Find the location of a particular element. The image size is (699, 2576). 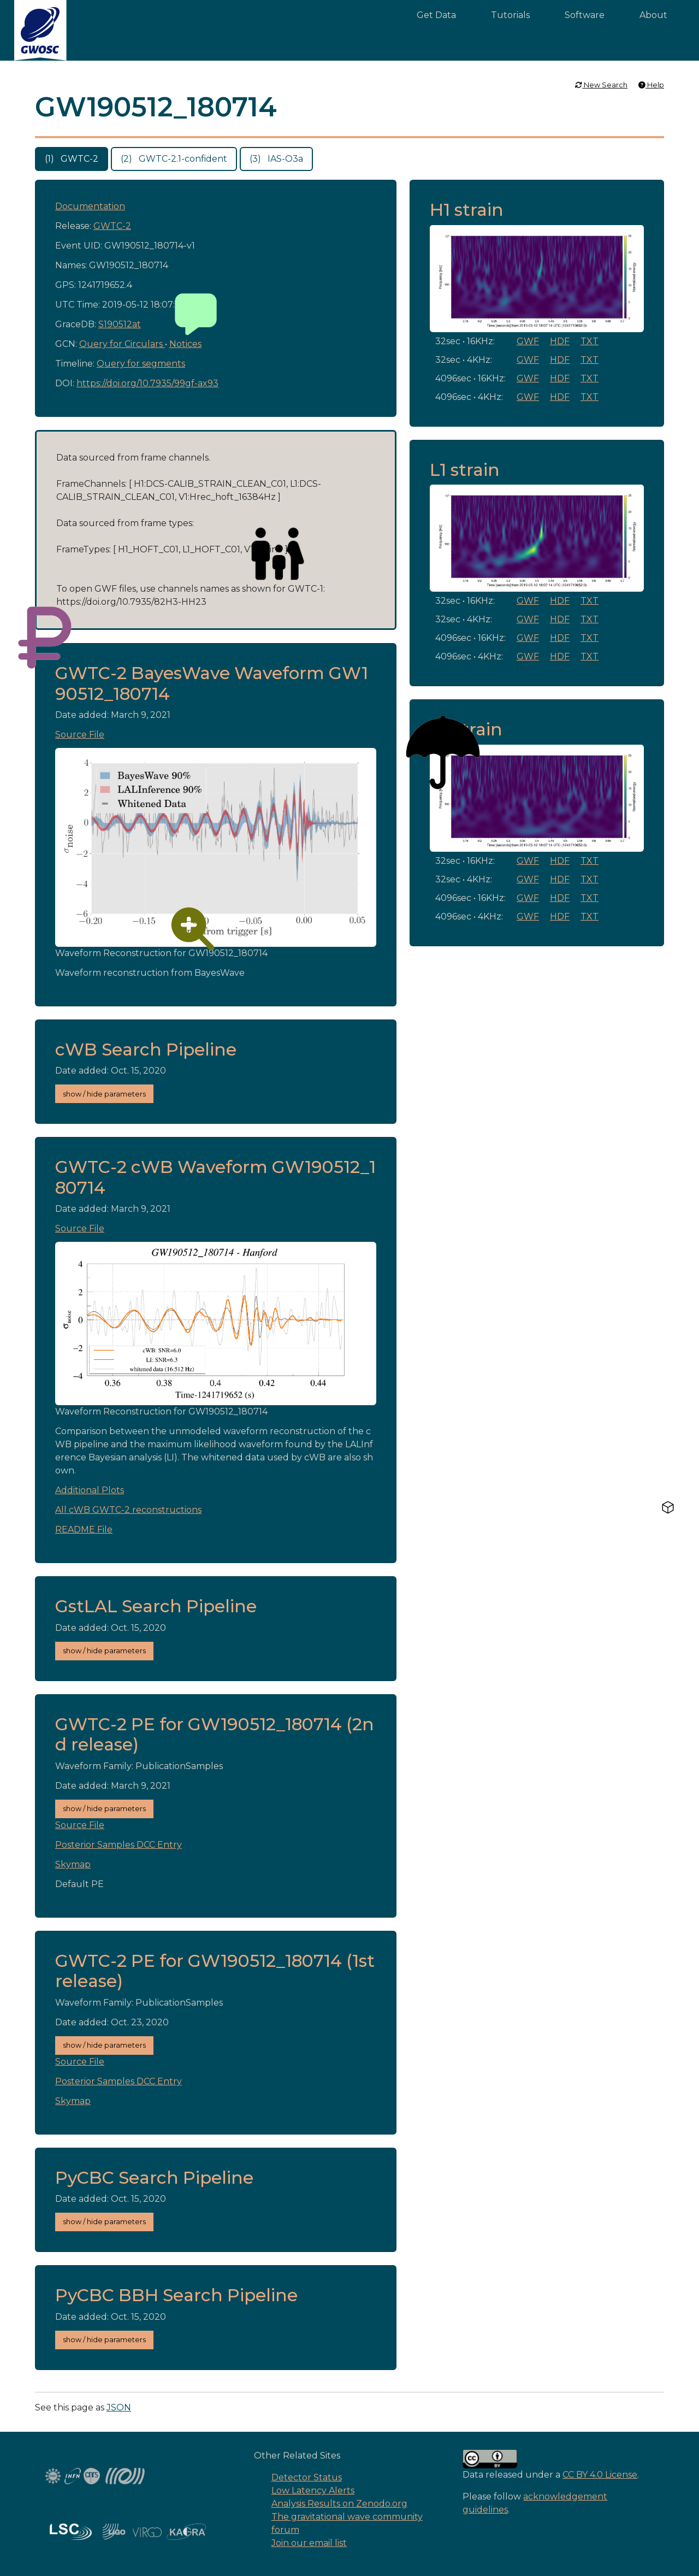

view 3D model or object is located at coordinates (668, 1507).